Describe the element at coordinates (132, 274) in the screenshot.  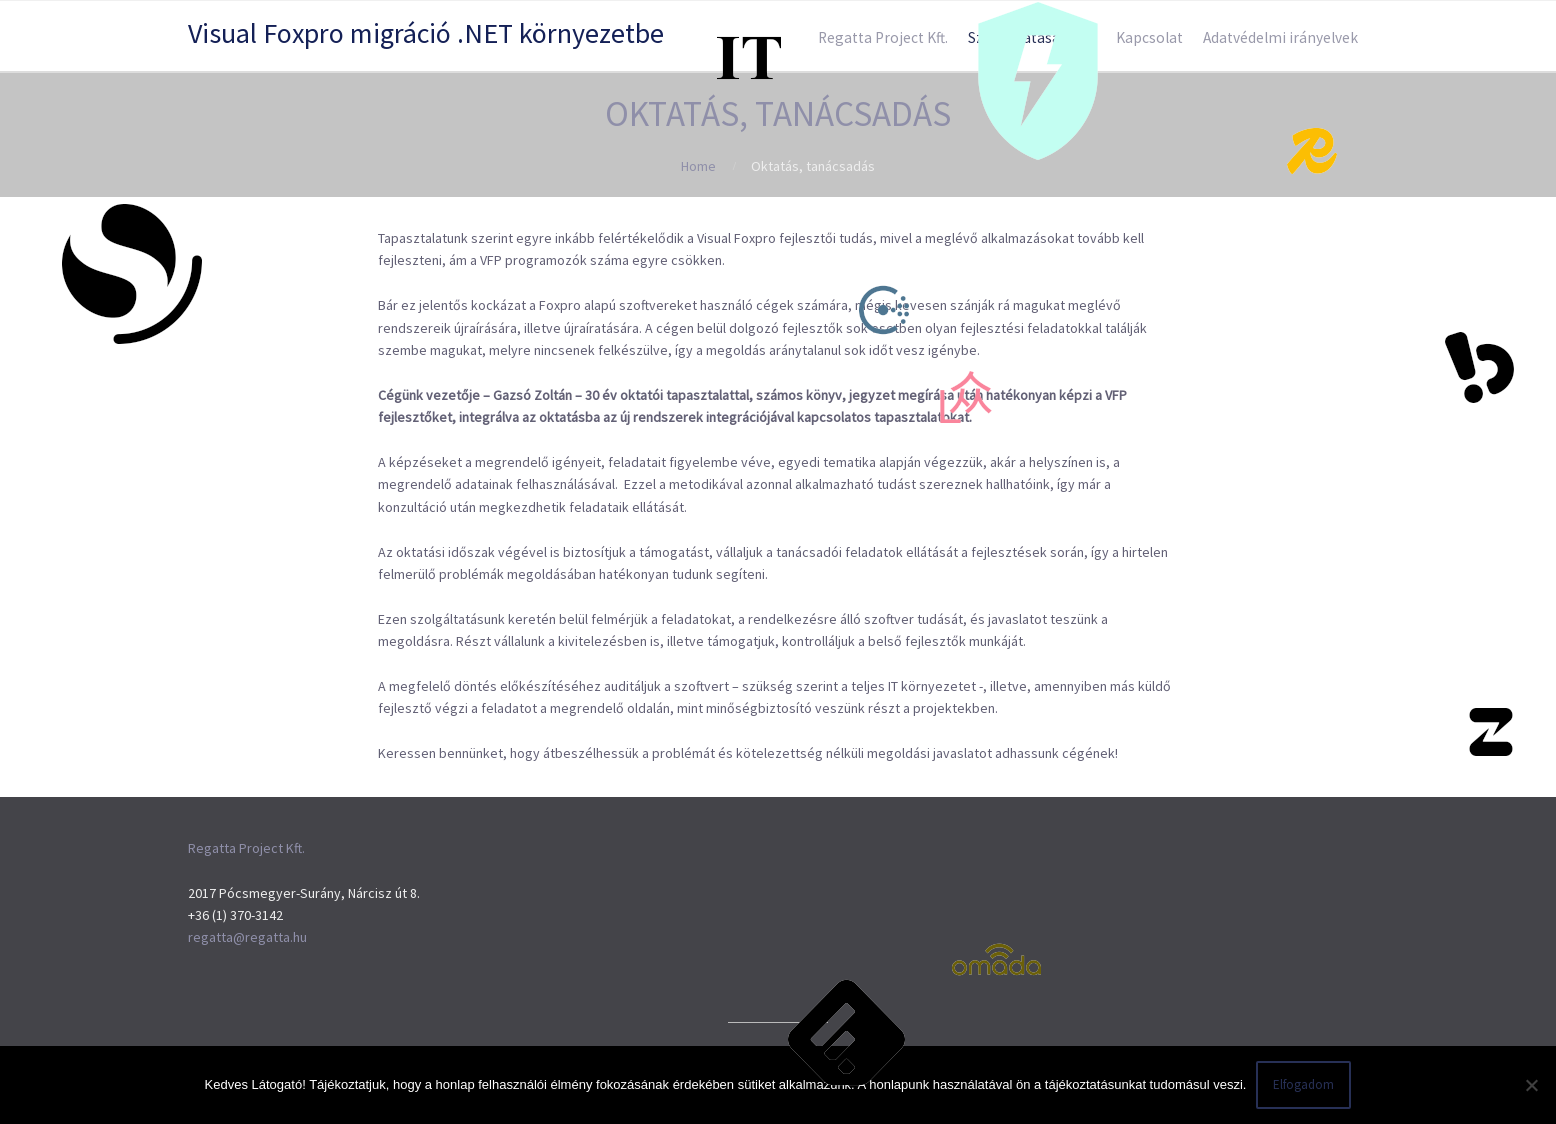
I see `opensearch branding or product logo` at that location.